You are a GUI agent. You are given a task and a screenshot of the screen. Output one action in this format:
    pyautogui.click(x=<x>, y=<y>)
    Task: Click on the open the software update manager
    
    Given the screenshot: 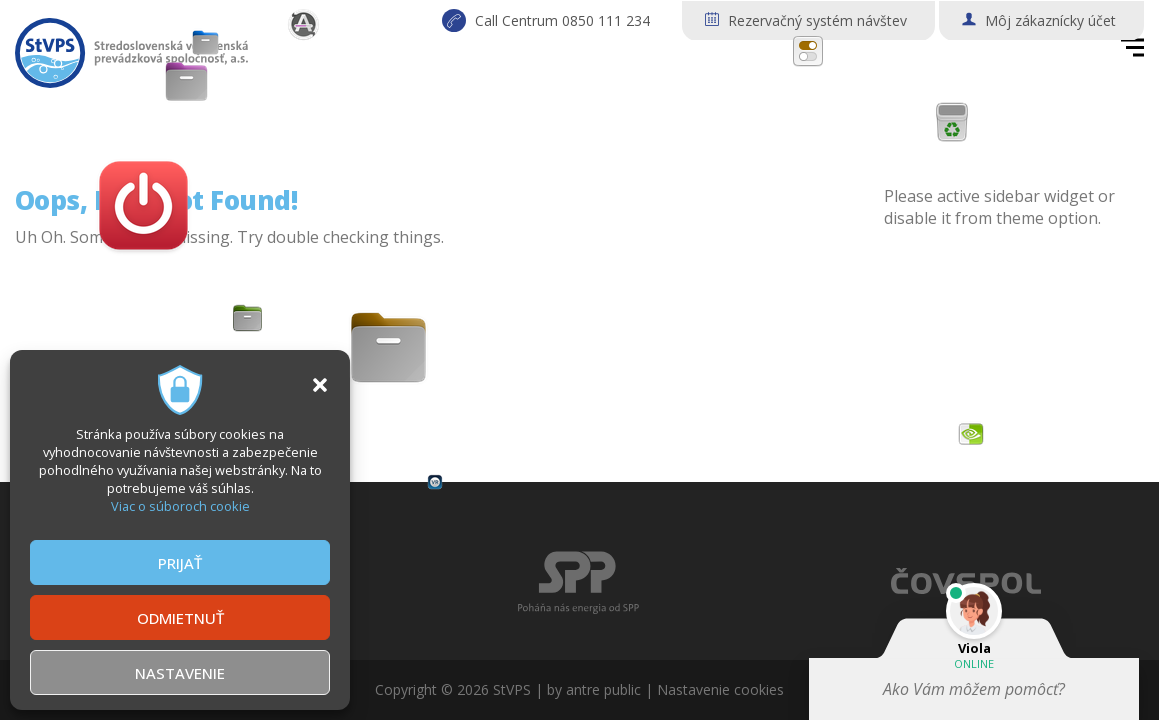 What is the action you would take?
    pyautogui.click(x=303, y=24)
    